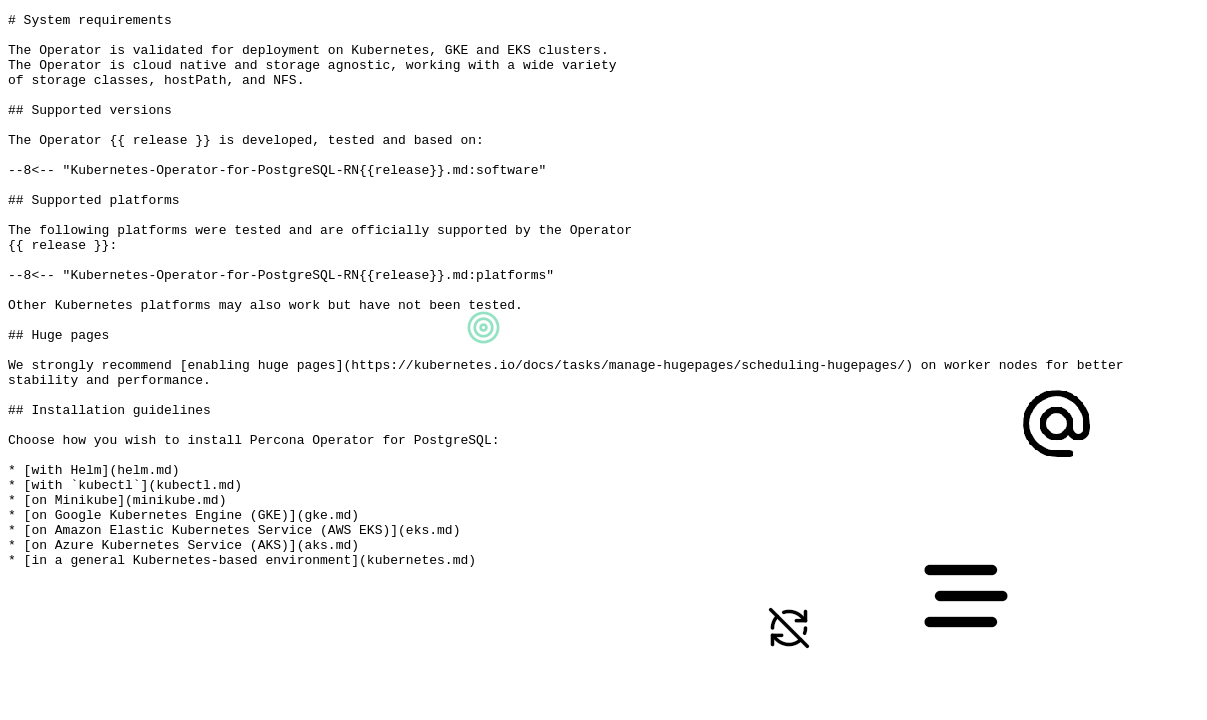 This screenshot has width=1207, height=720. I want to click on enter or view email address, so click(1056, 423).